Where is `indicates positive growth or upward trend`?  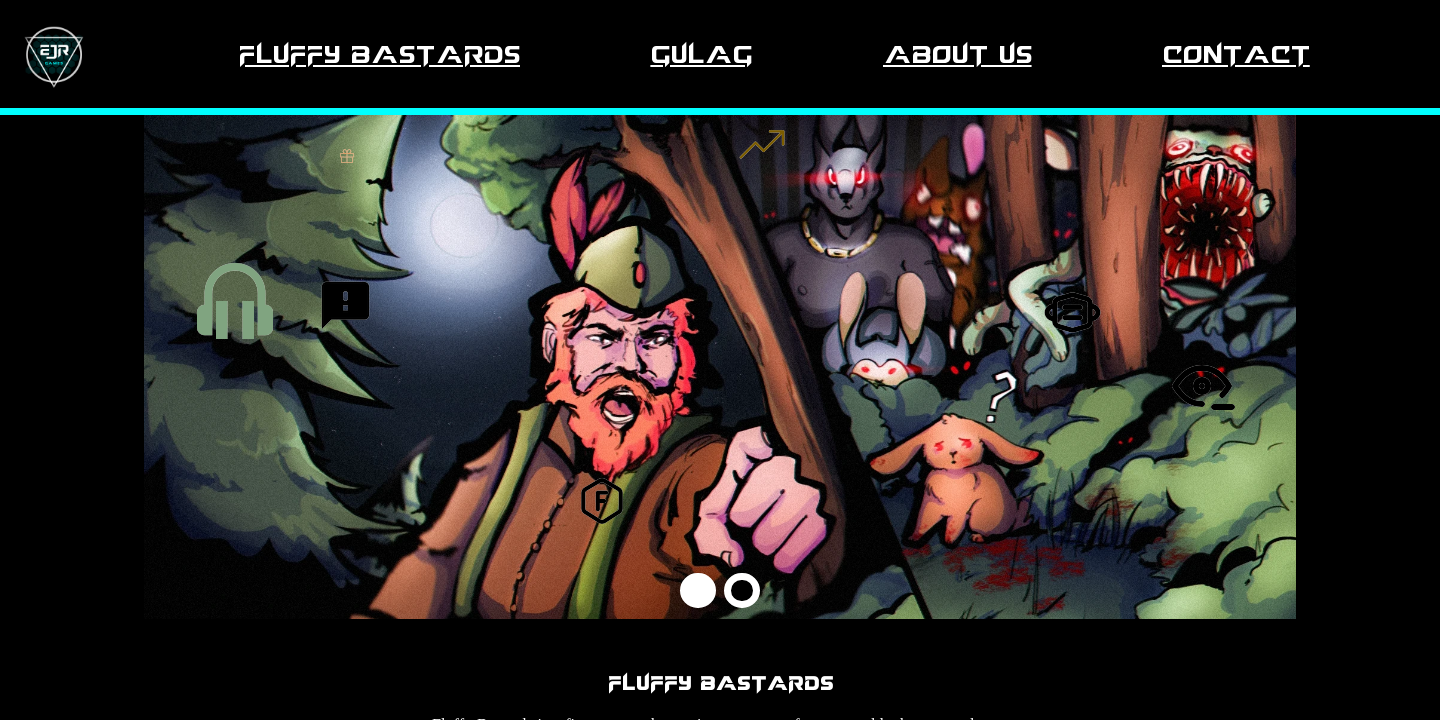 indicates positive growth or upward trend is located at coordinates (762, 146).